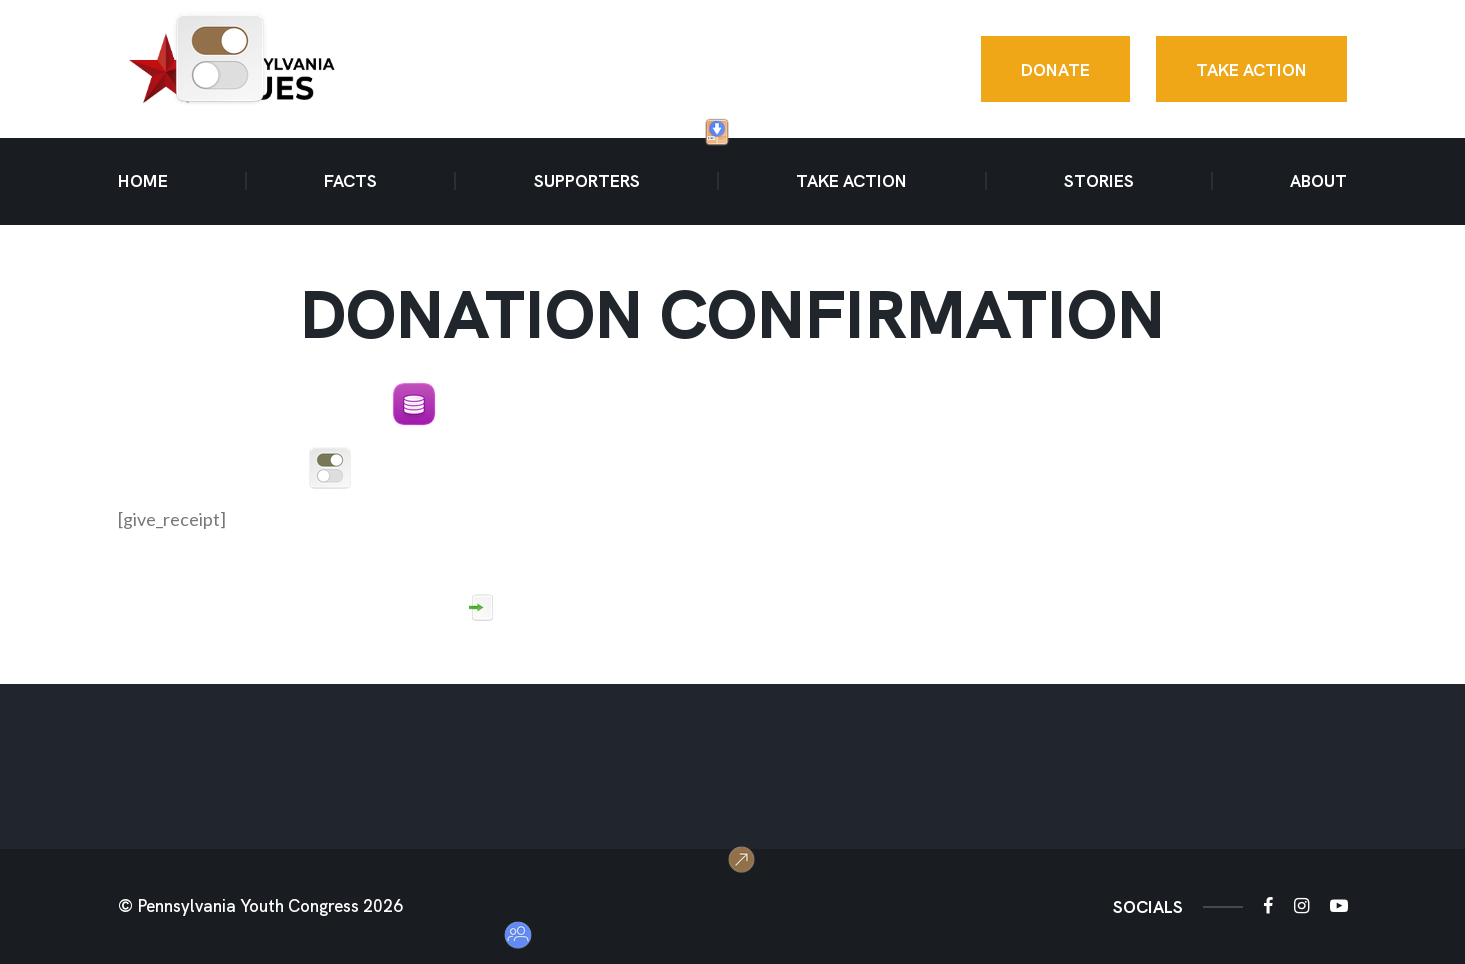  What do you see at coordinates (482, 607) in the screenshot?
I see `import a document or file` at bounding box center [482, 607].